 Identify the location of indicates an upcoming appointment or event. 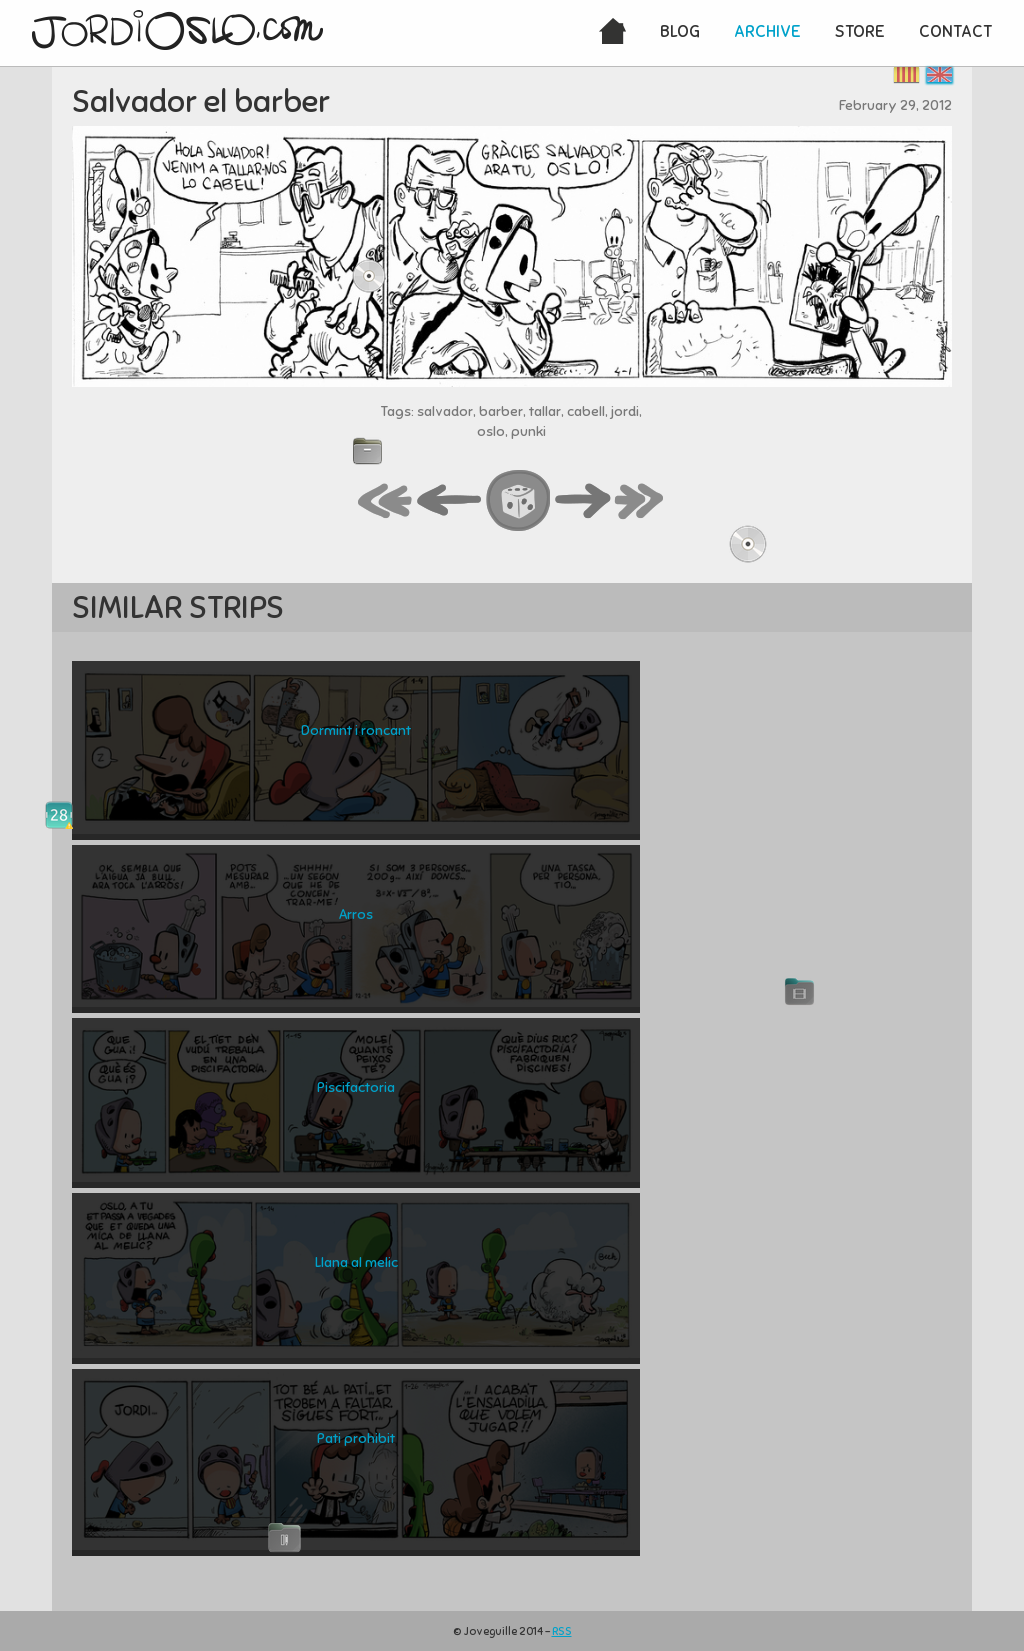
(59, 815).